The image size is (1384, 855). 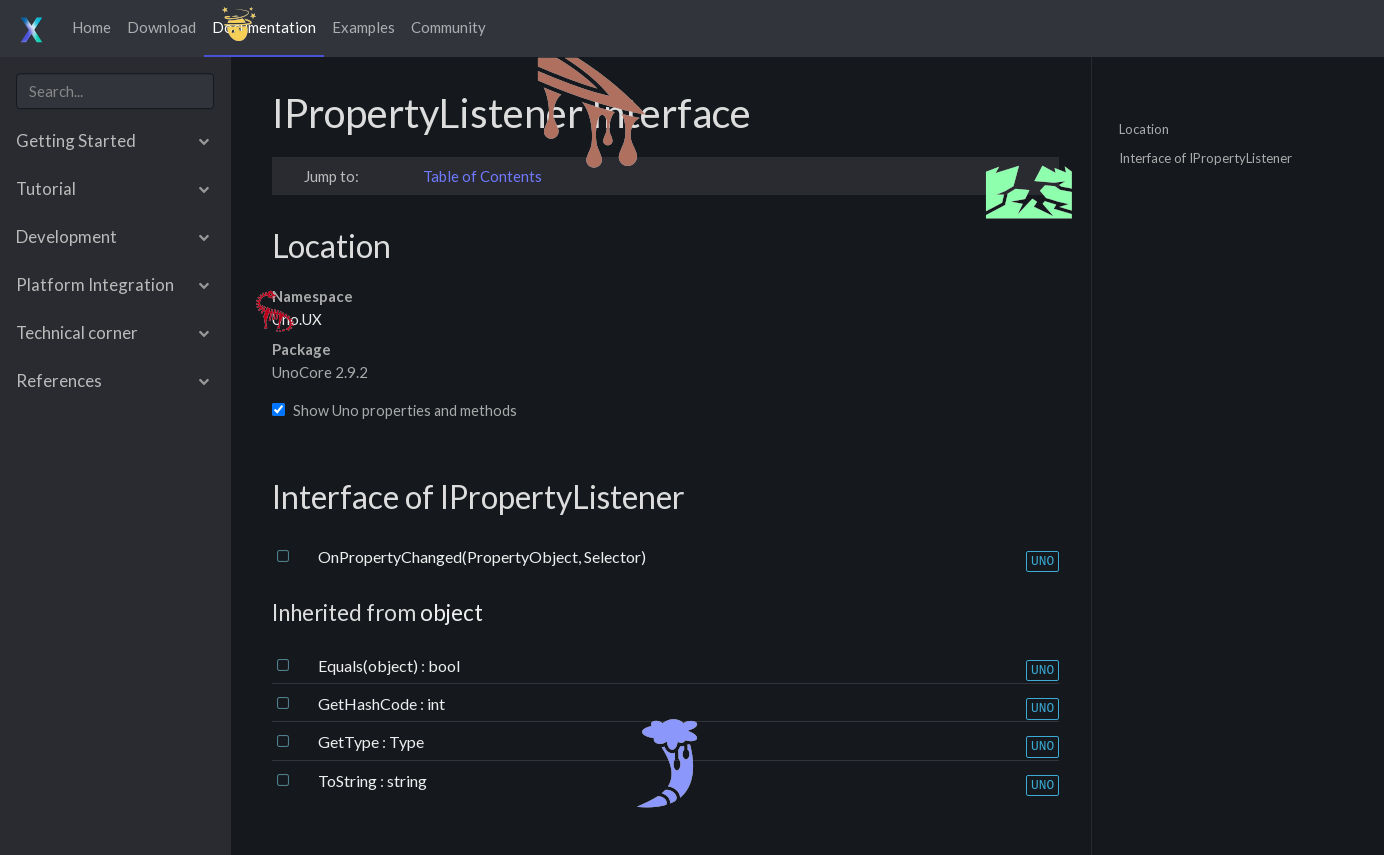 What do you see at coordinates (592, 112) in the screenshot?
I see `indicates a critical hit or bleeding effect` at bounding box center [592, 112].